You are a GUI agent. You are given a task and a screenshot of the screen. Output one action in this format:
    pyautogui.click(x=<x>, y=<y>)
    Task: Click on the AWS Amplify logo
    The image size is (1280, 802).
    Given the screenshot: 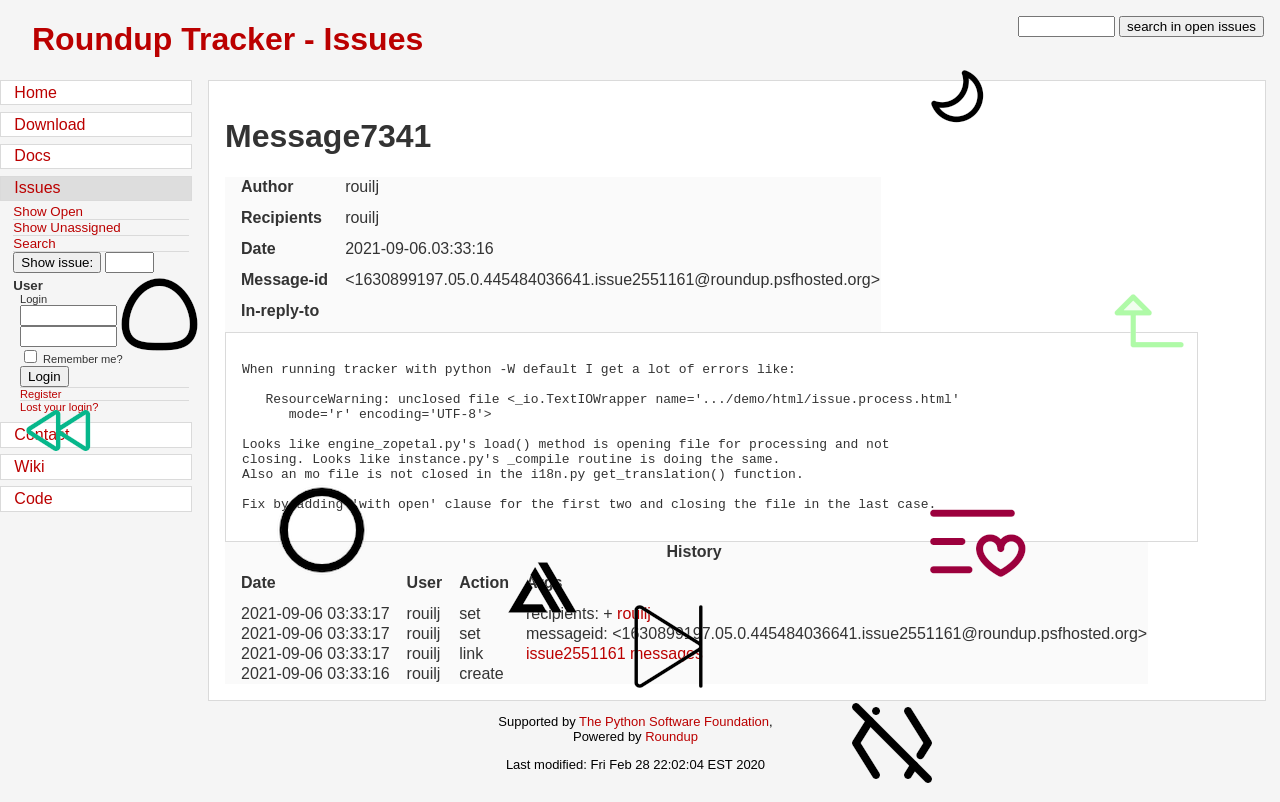 What is the action you would take?
    pyautogui.click(x=542, y=587)
    